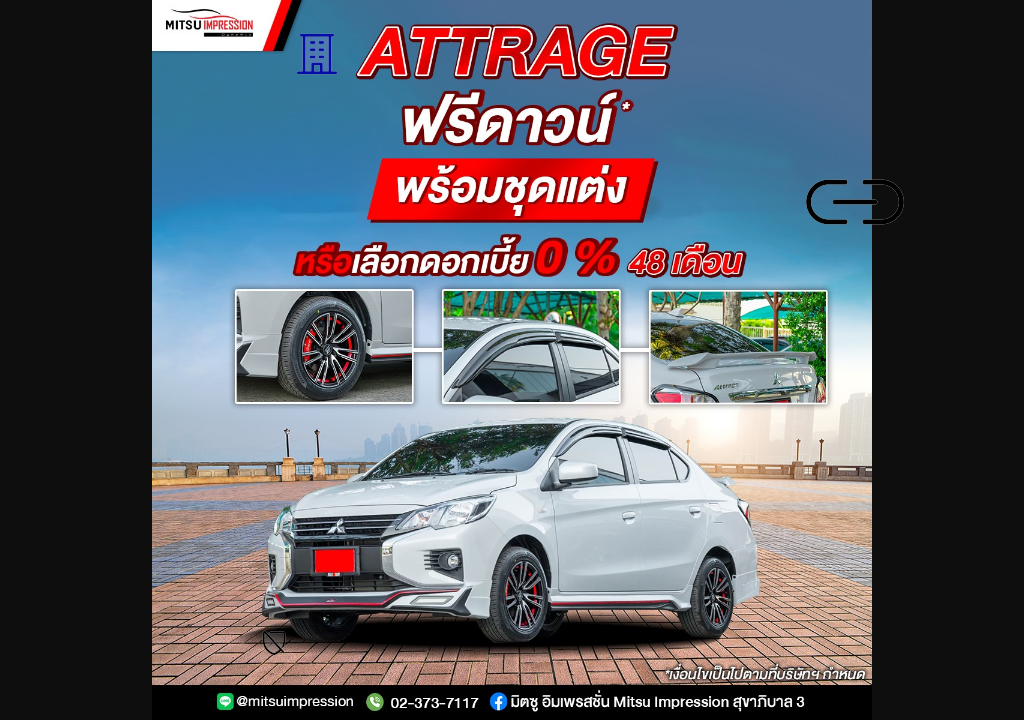  I want to click on copy link to clipboard, so click(855, 202).